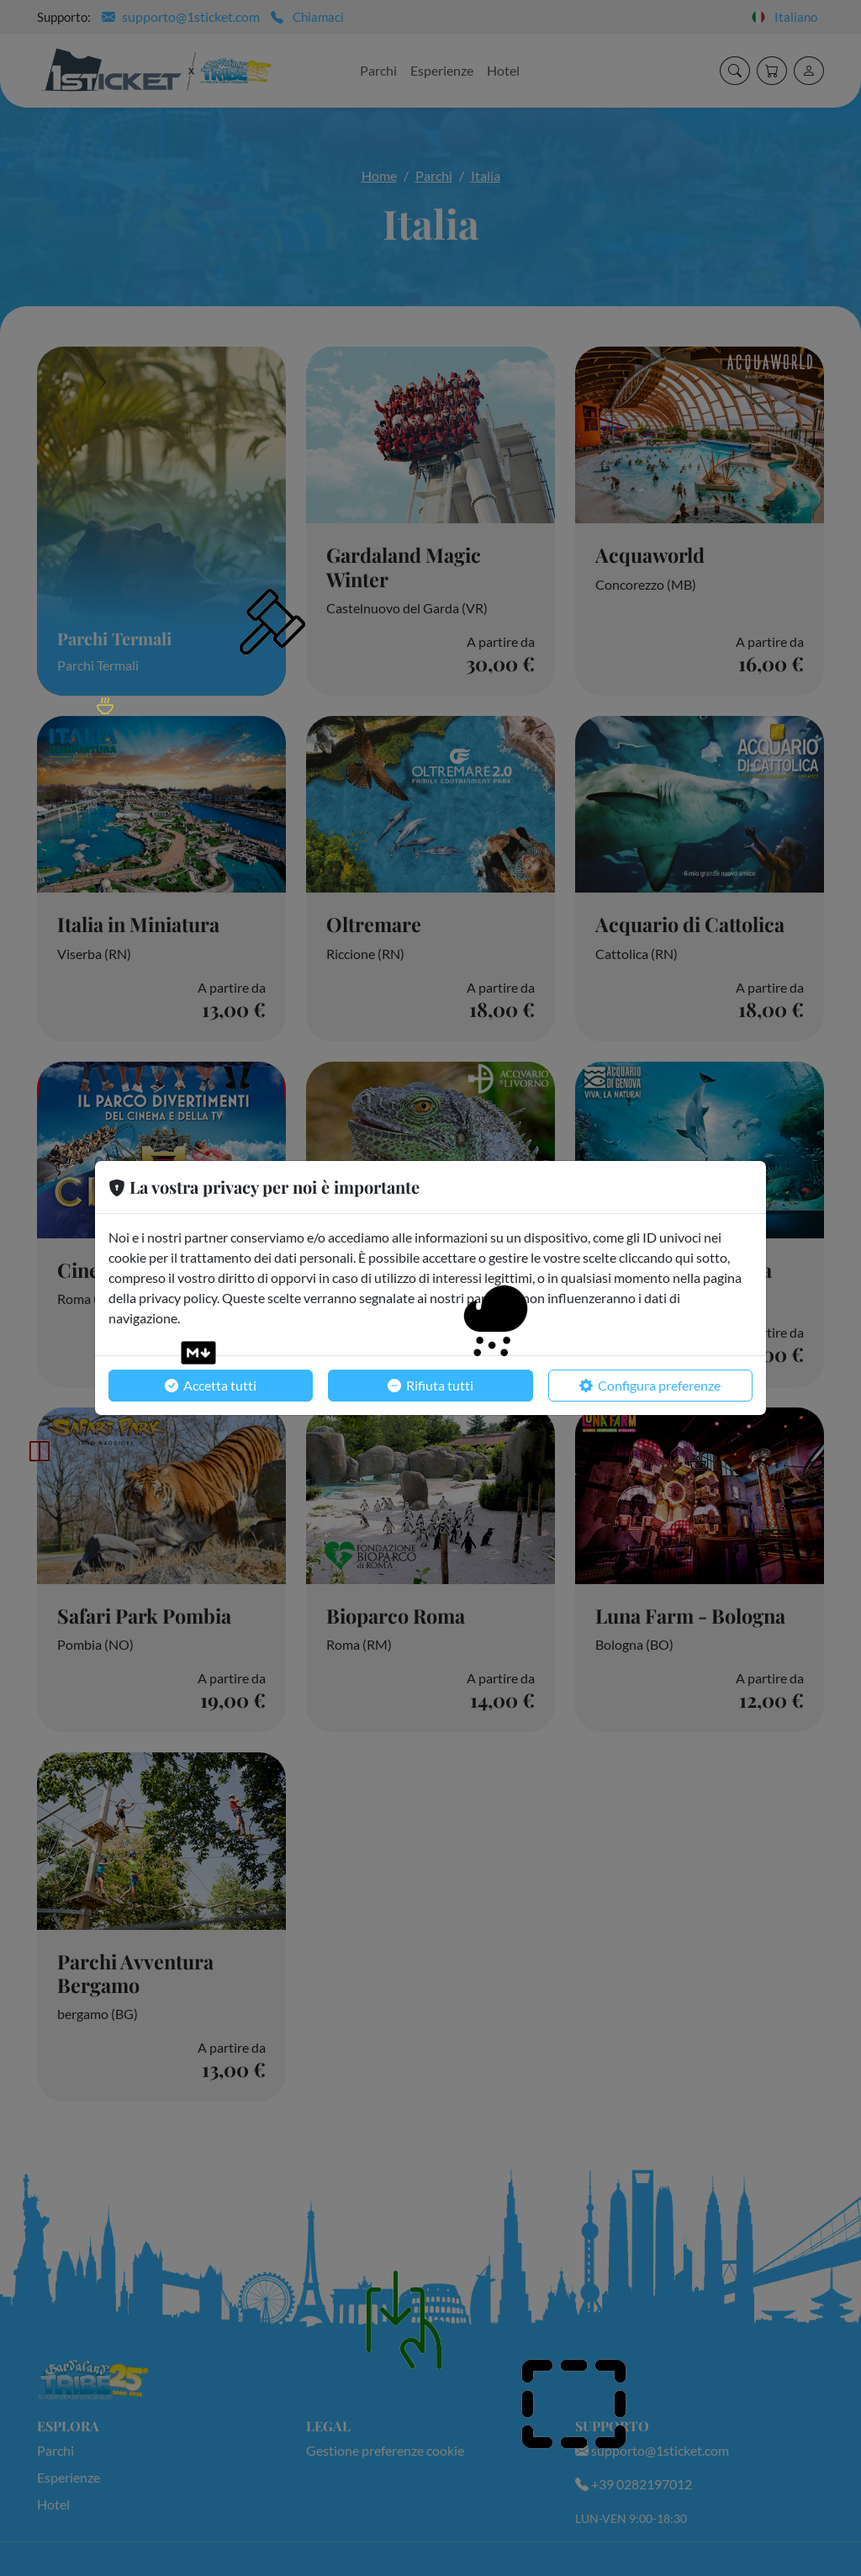  I want to click on view your shopping basket, so click(698, 1463).